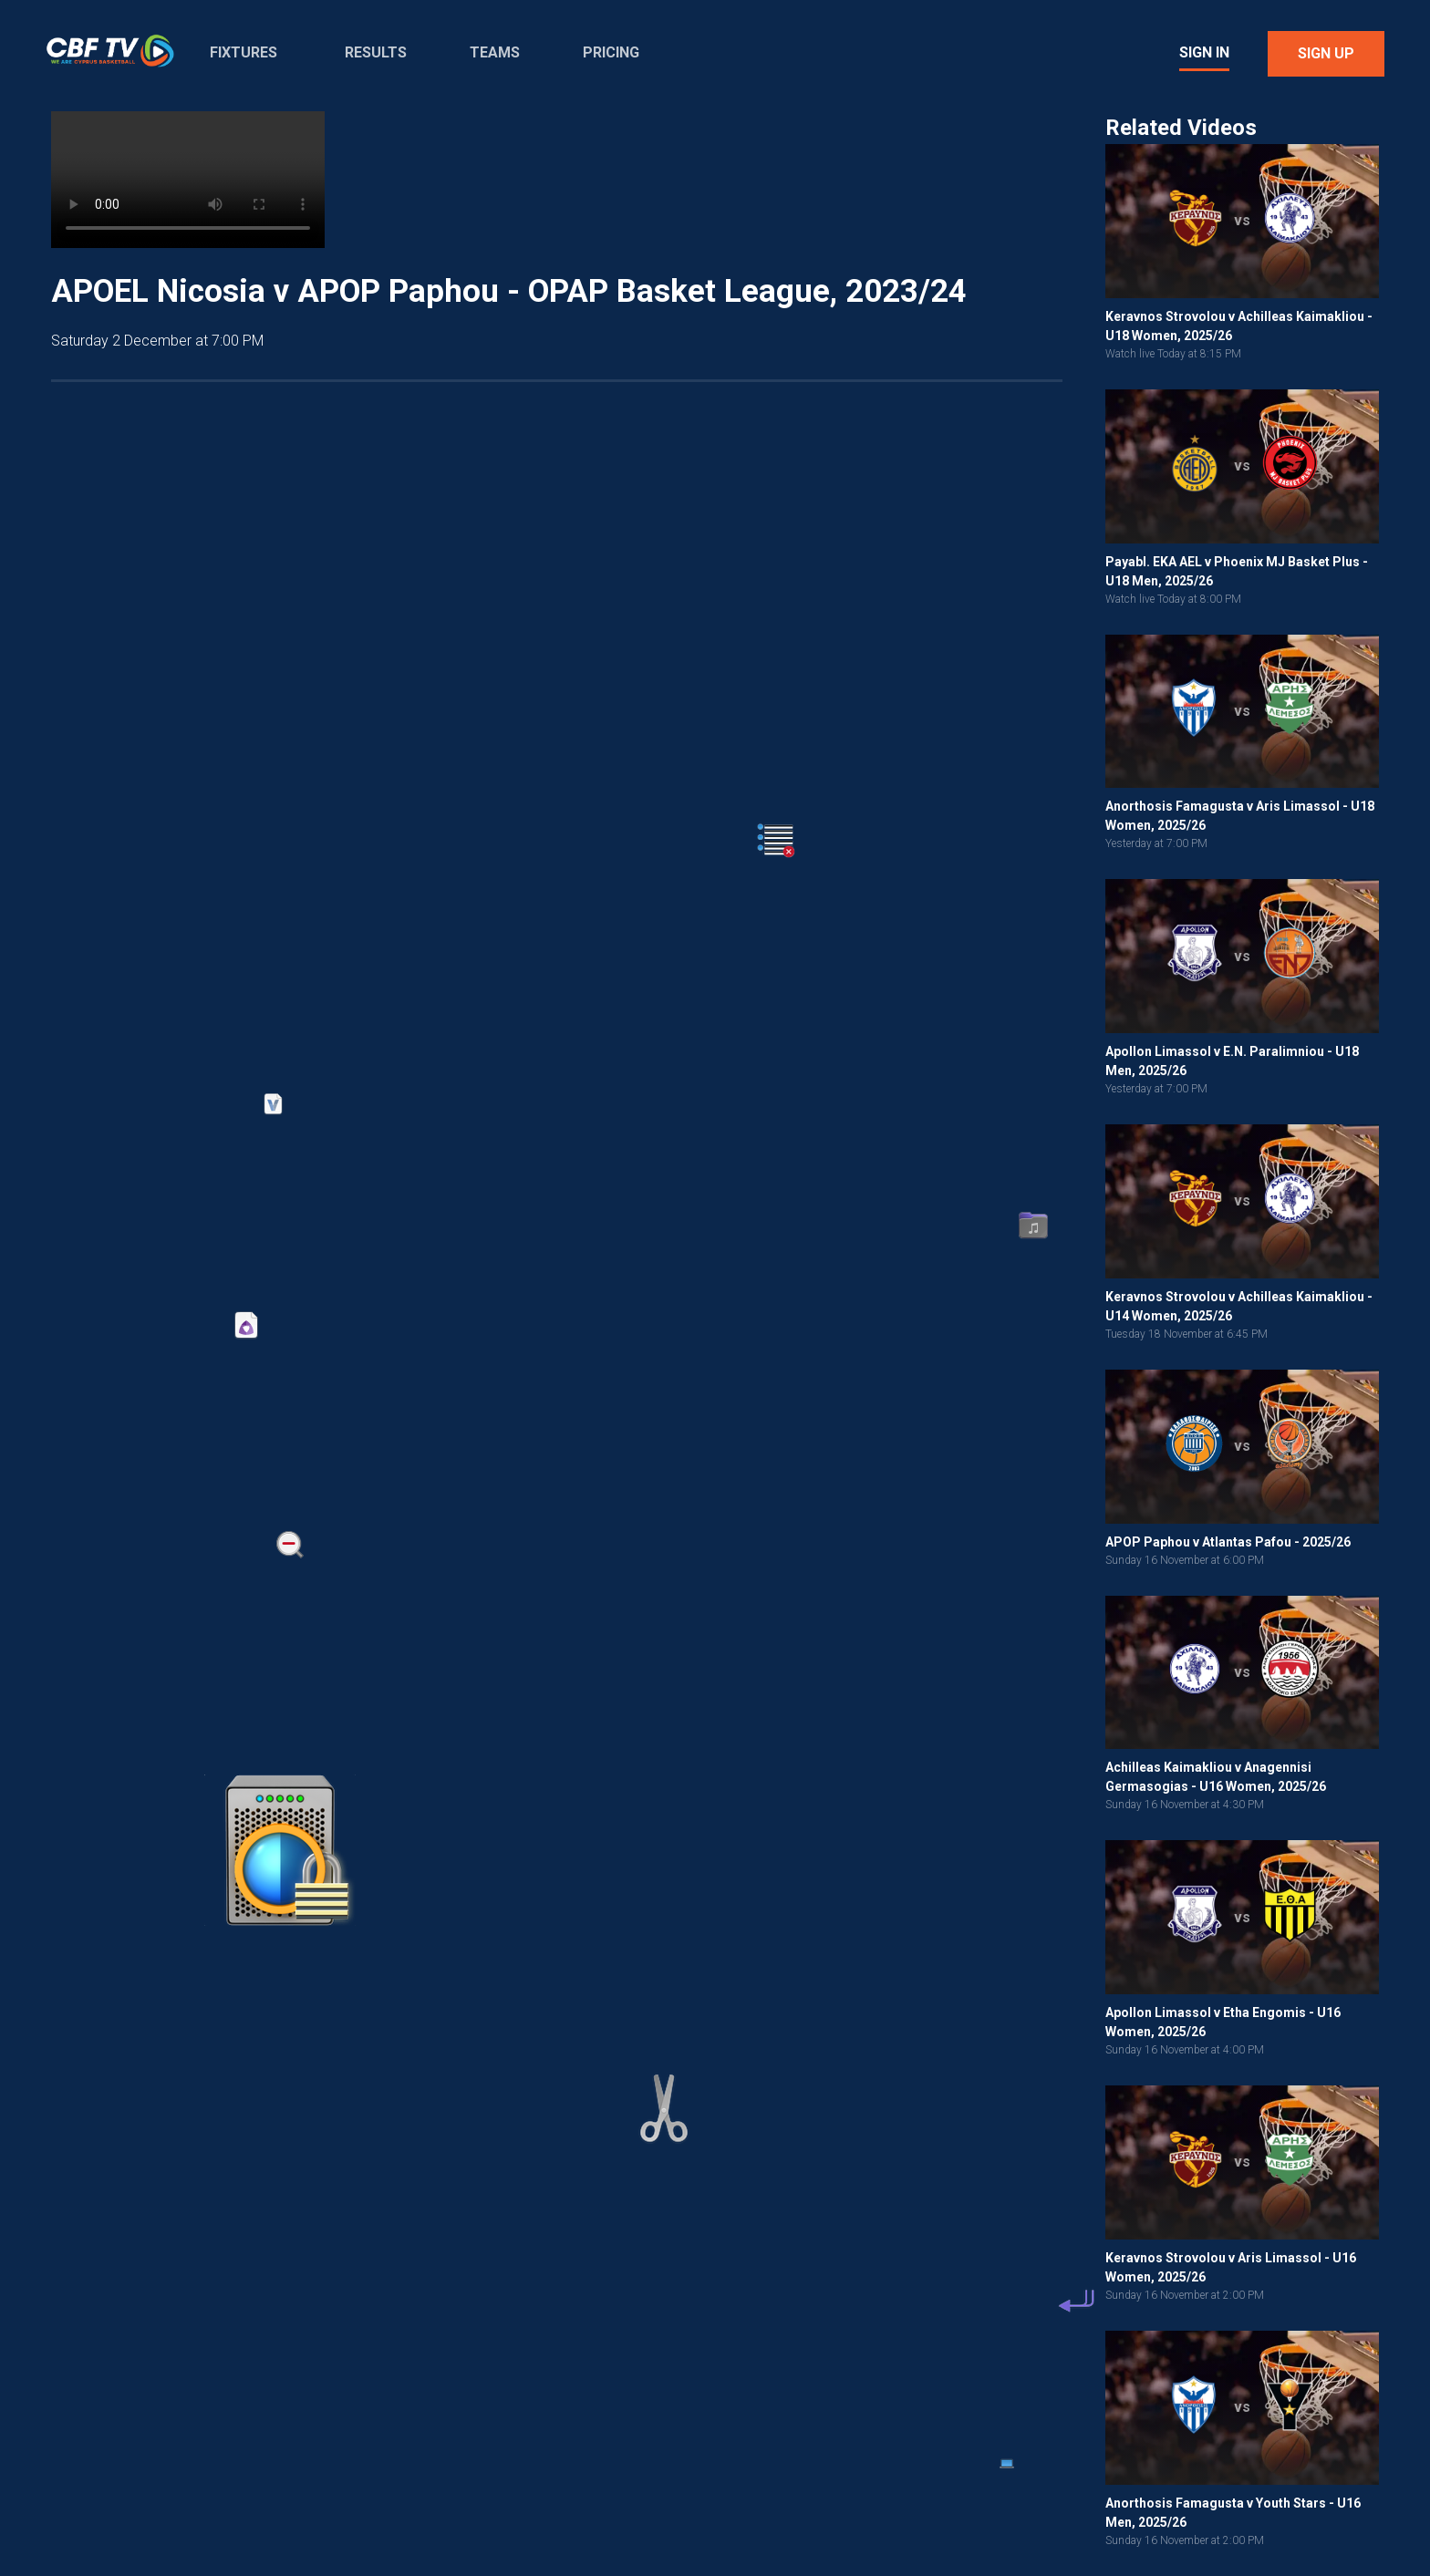 The image size is (1430, 2576). I want to click on locked RAID 1 storage drive, so click(280, 1850).